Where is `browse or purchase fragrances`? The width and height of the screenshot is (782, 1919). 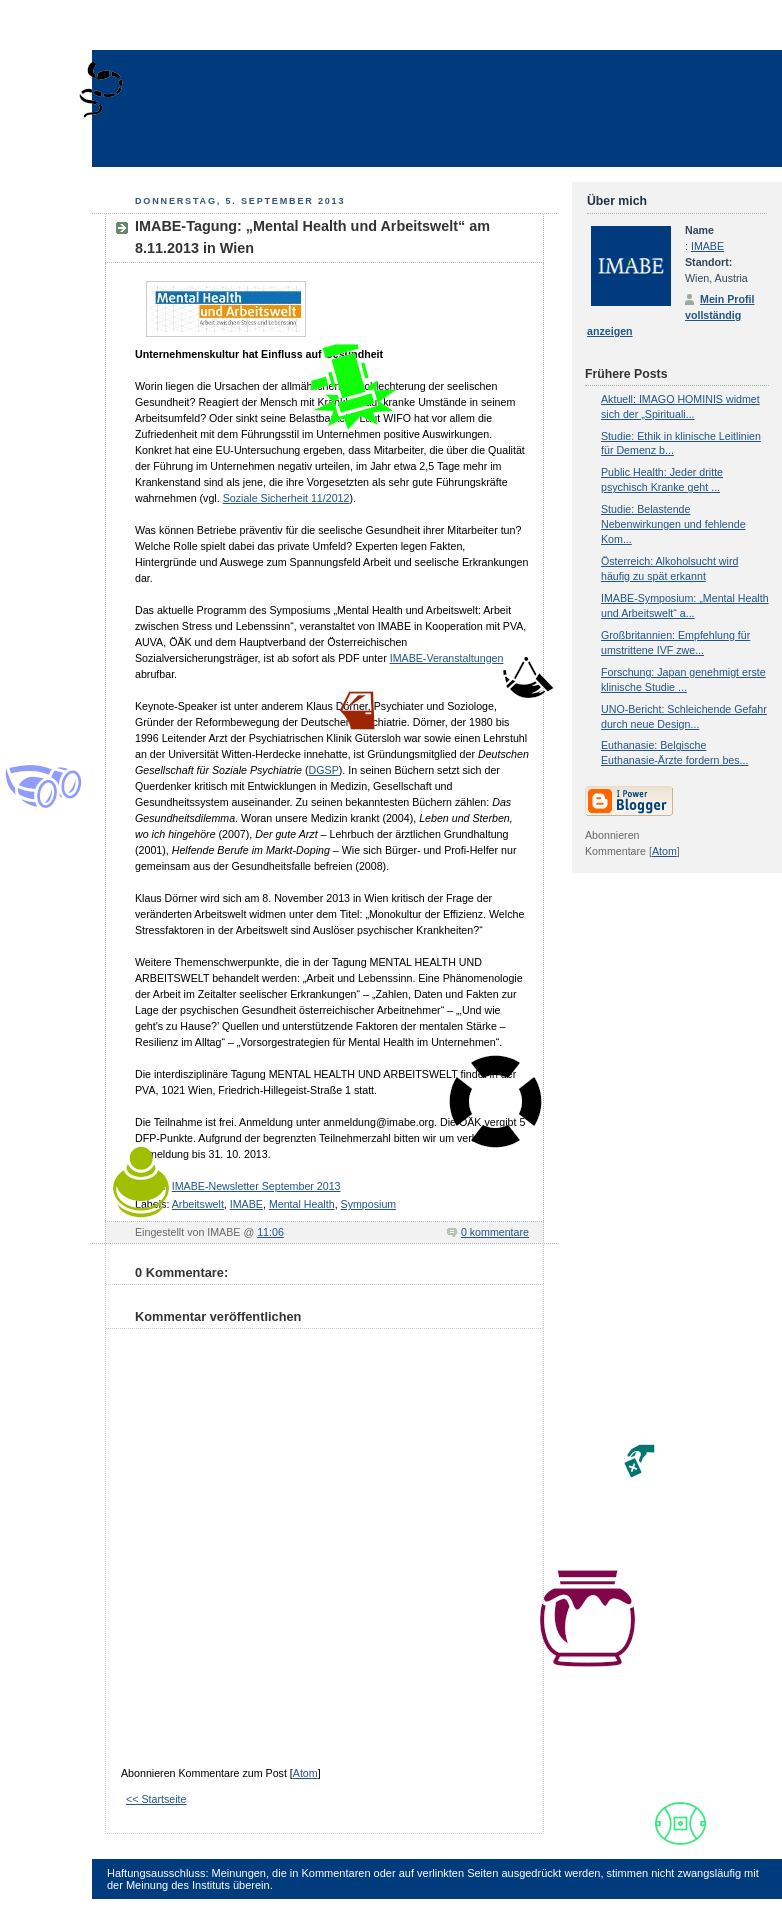
browse or purchase fragrances is located at coordinates (141, 1182).